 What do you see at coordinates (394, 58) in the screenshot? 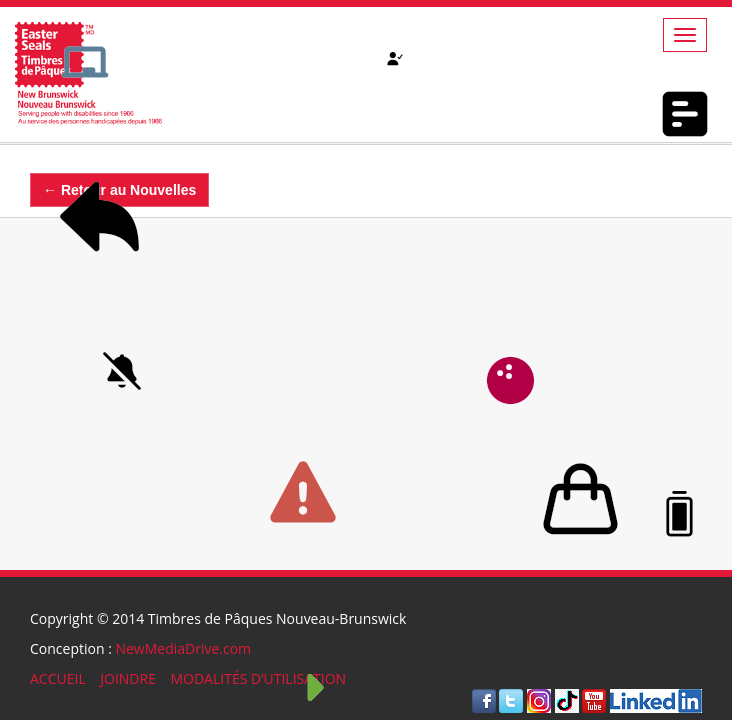
I see `user verified or account confirmed` at bounding box center [394, 58].